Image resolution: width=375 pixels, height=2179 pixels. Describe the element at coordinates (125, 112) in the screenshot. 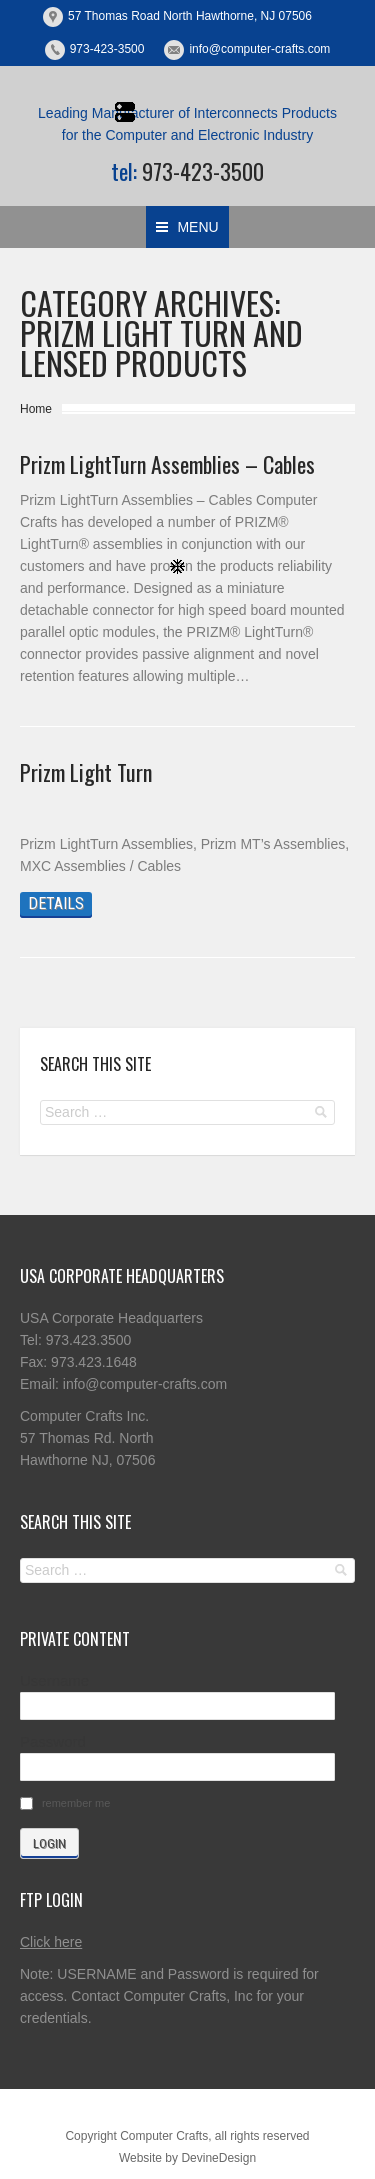

I see `access server or DNS settings` at that location.